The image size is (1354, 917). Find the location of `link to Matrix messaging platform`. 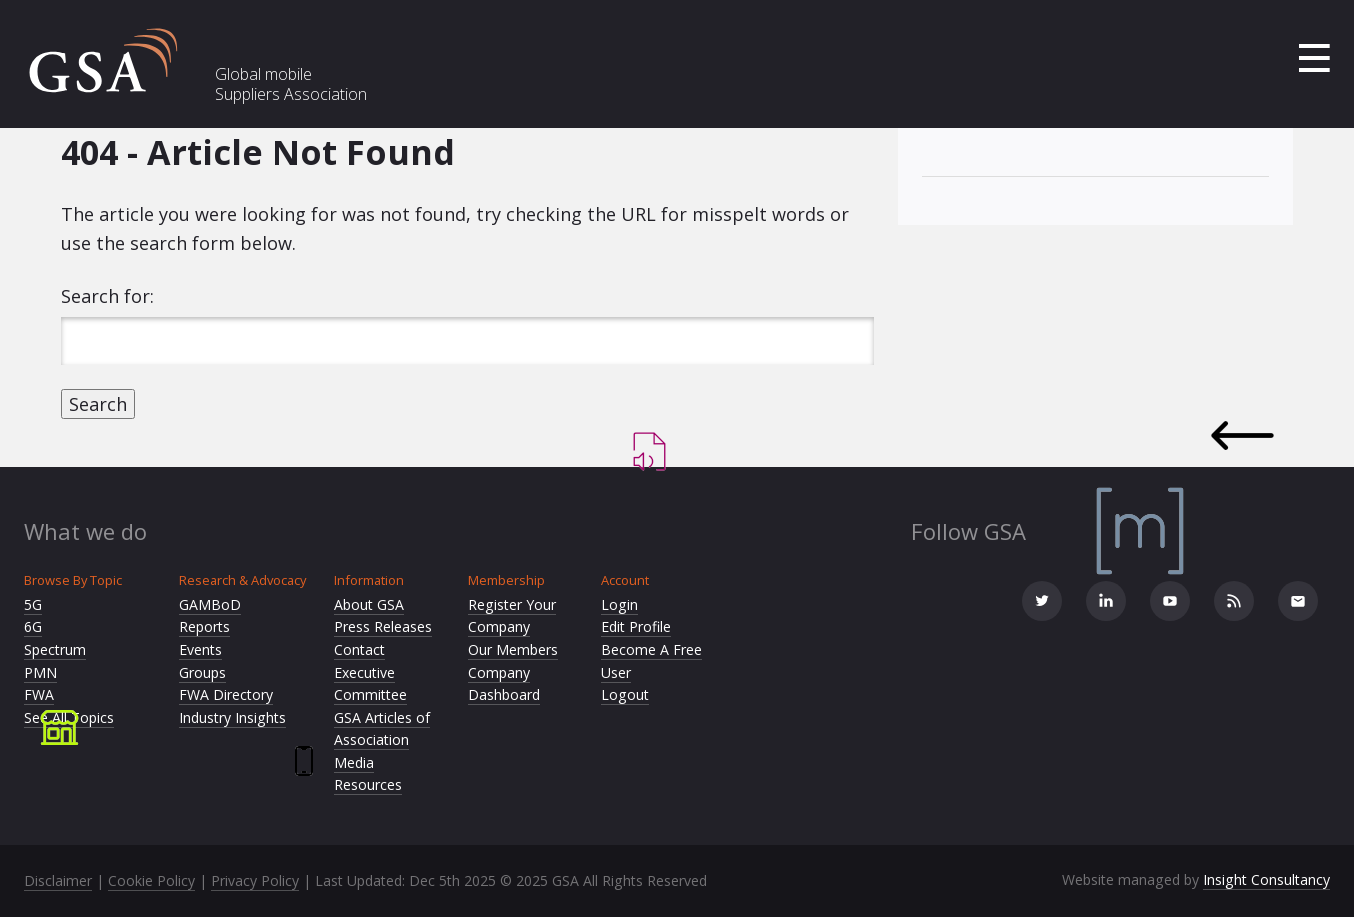

link to Matrix messaging platform is located at coordinates (1140, 531).